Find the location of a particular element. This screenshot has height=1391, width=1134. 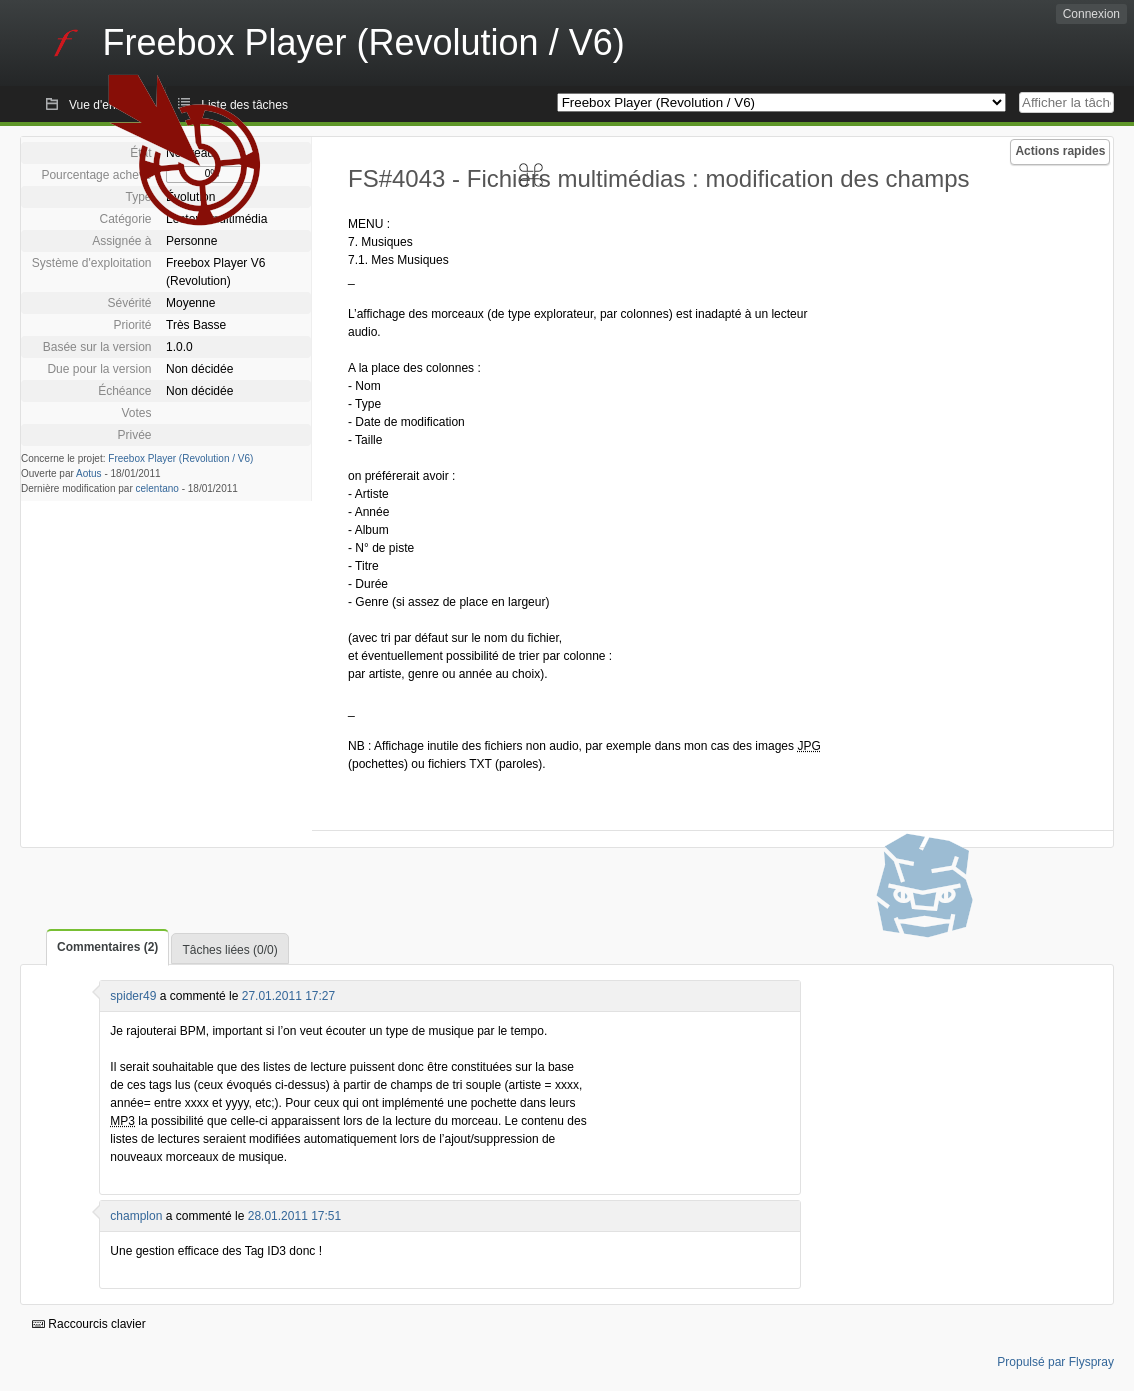

aim or target an objective is located at coordinates (184, 150).